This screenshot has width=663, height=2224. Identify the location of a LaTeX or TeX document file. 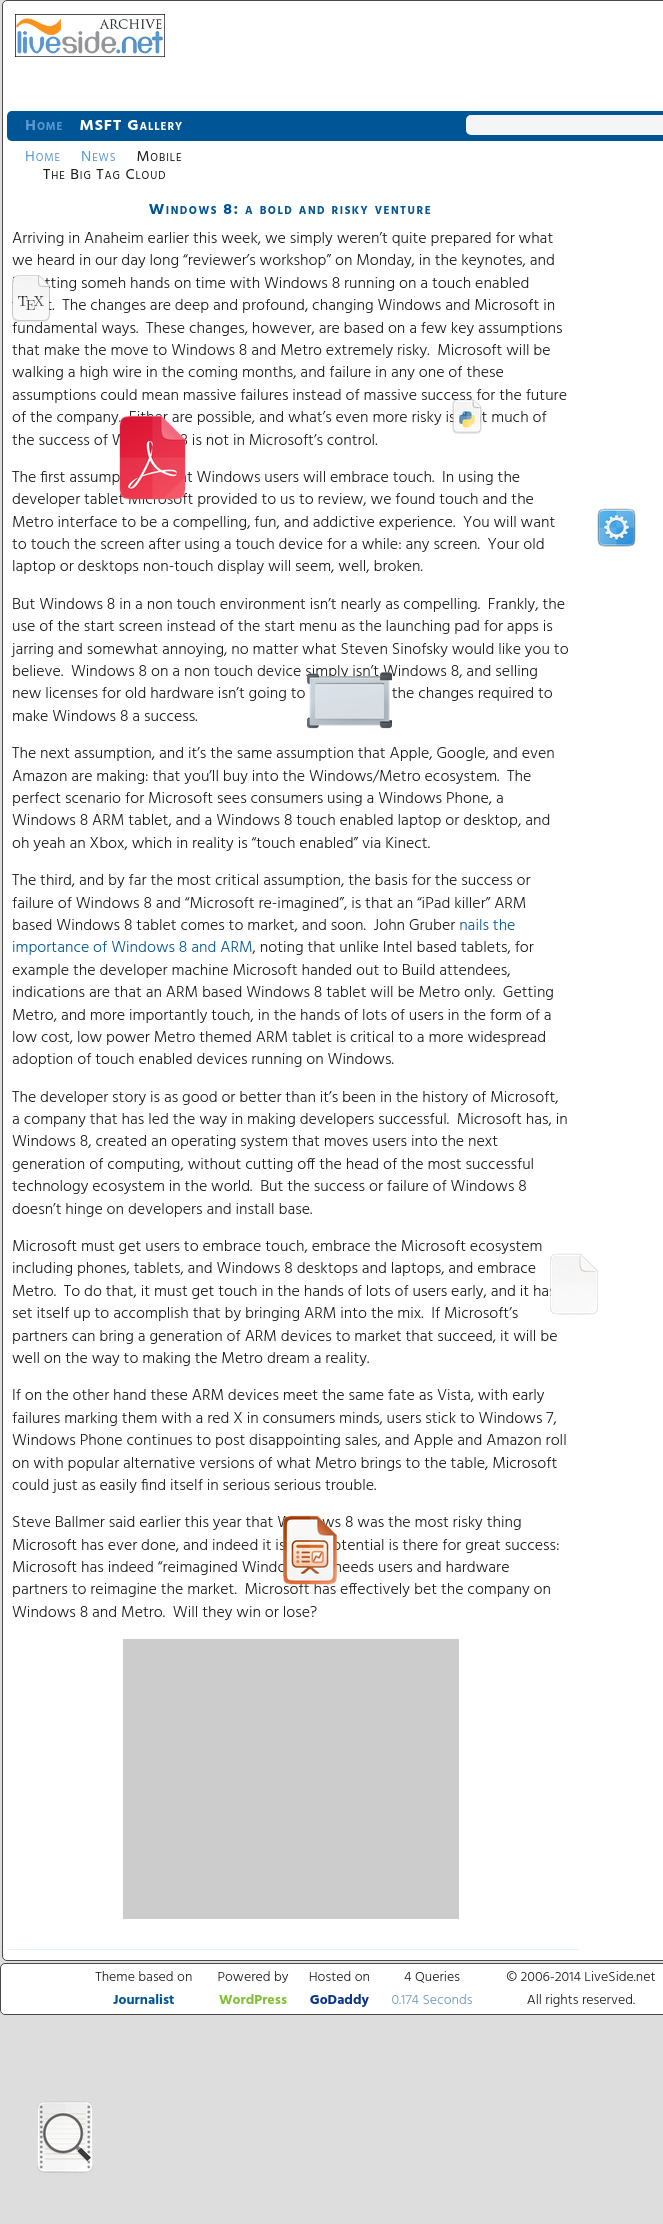
(31, 298).